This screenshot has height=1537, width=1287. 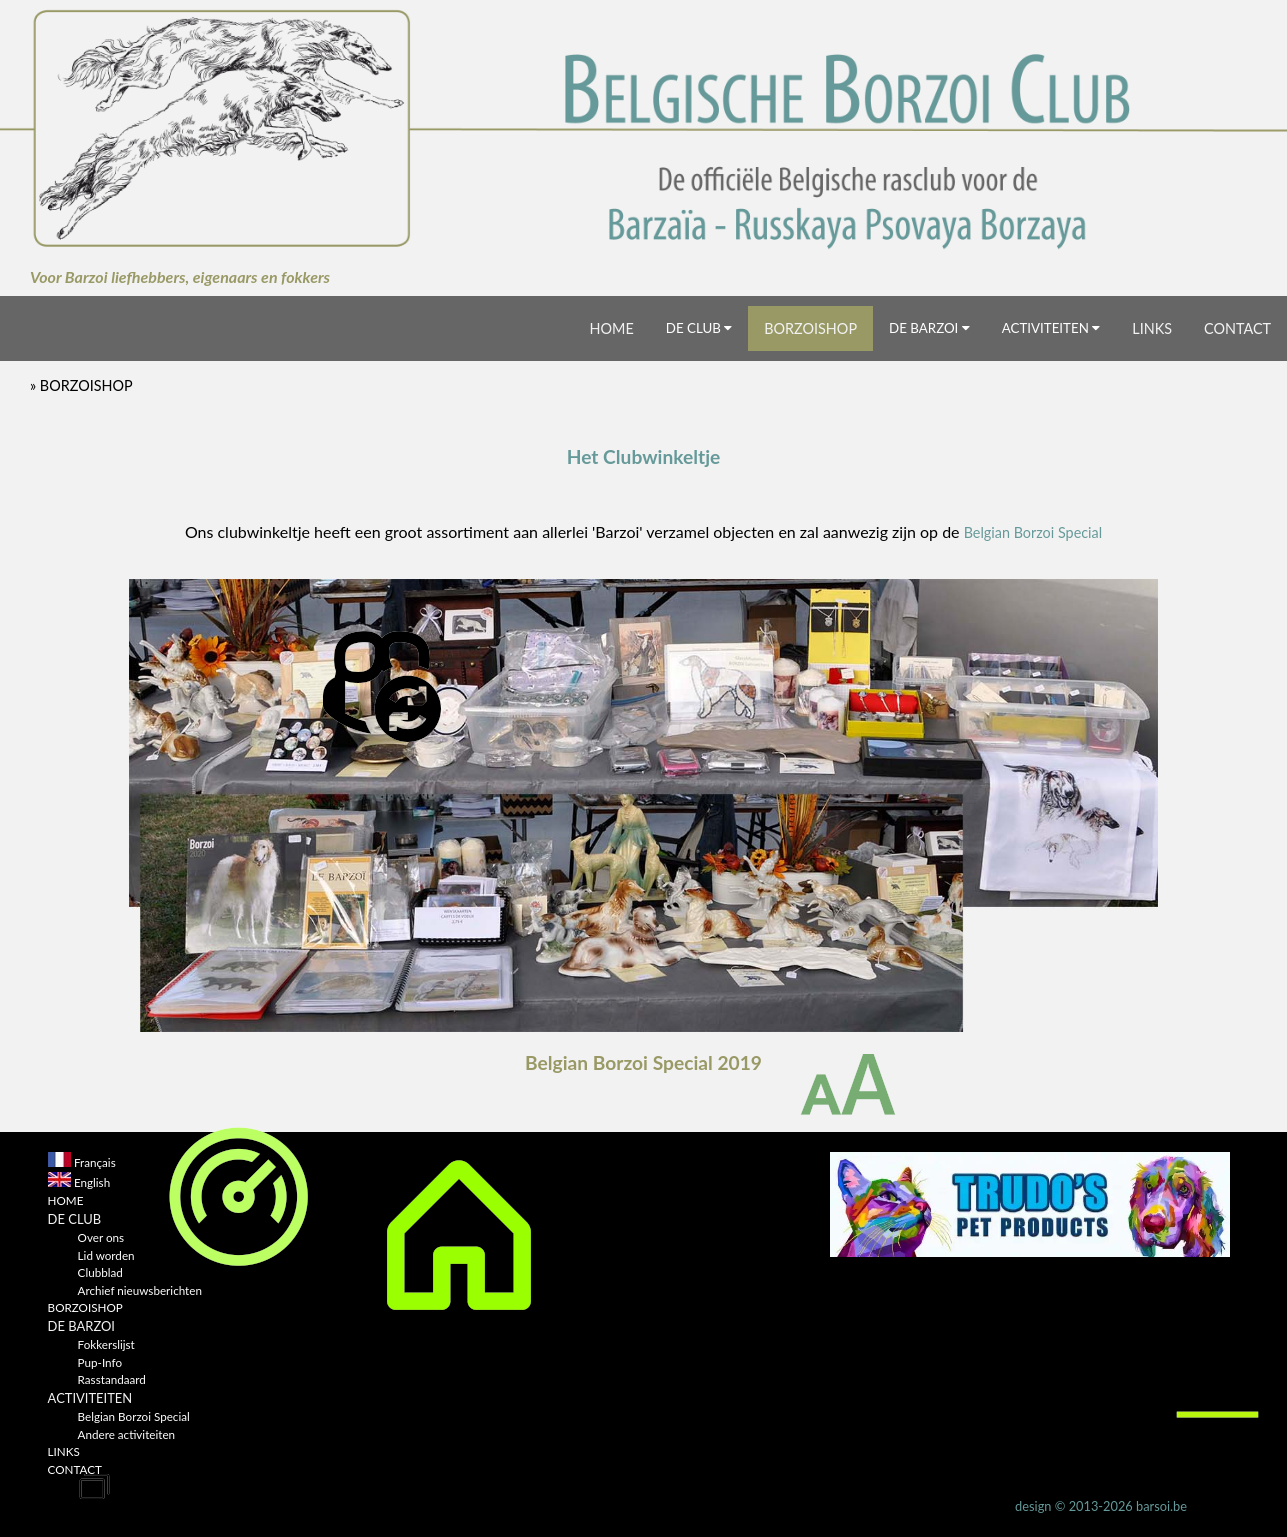 I want to click on navigate to home screen, so click(x=459, y=1238).